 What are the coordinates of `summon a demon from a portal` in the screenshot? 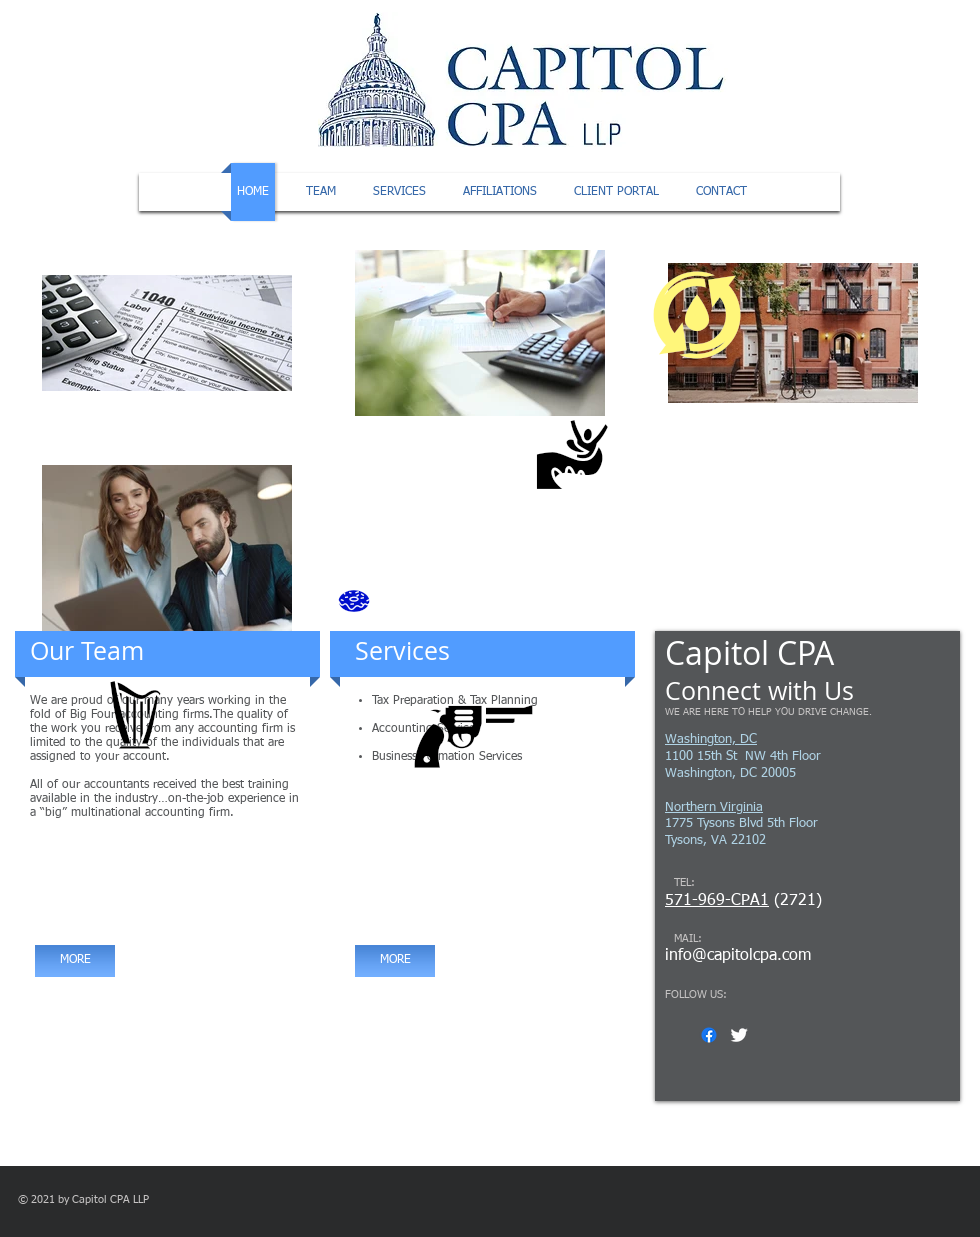 It's located at (572, 453).